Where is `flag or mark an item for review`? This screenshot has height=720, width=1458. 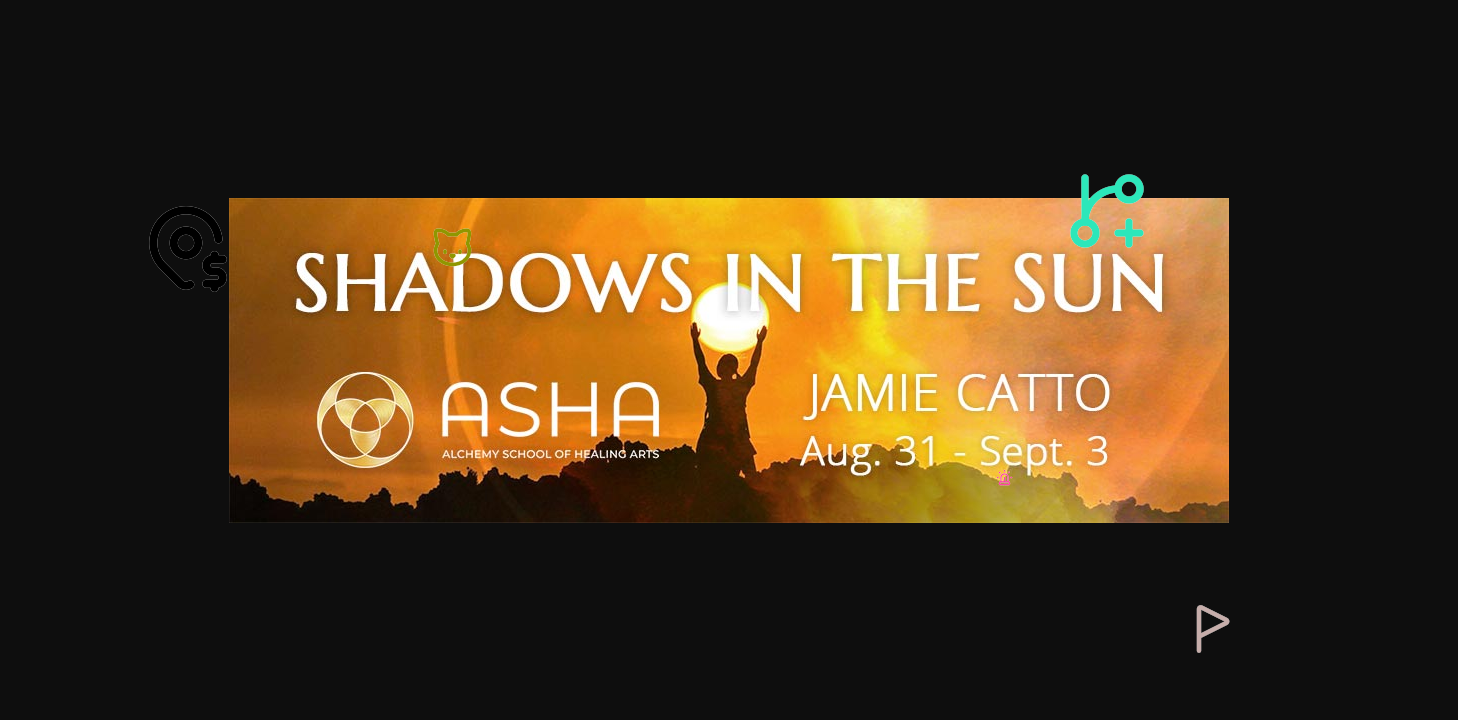
flag or mark an item for review is located at coordinates (1212, 629).